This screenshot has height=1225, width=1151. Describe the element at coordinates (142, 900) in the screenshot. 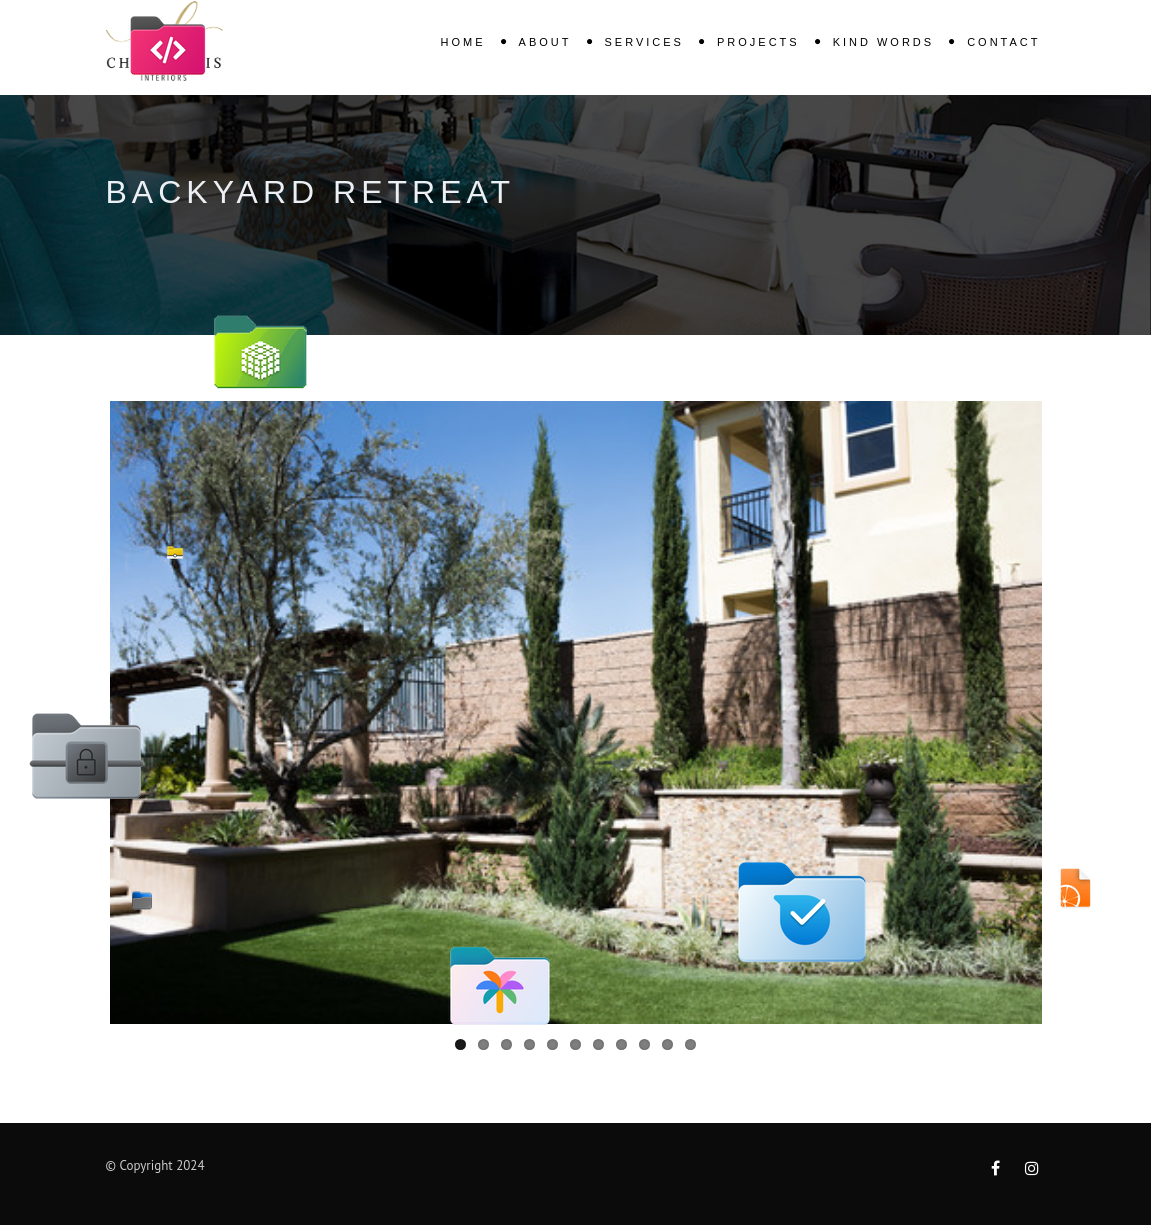

I see `drop files here to move them into this folder` at that location.